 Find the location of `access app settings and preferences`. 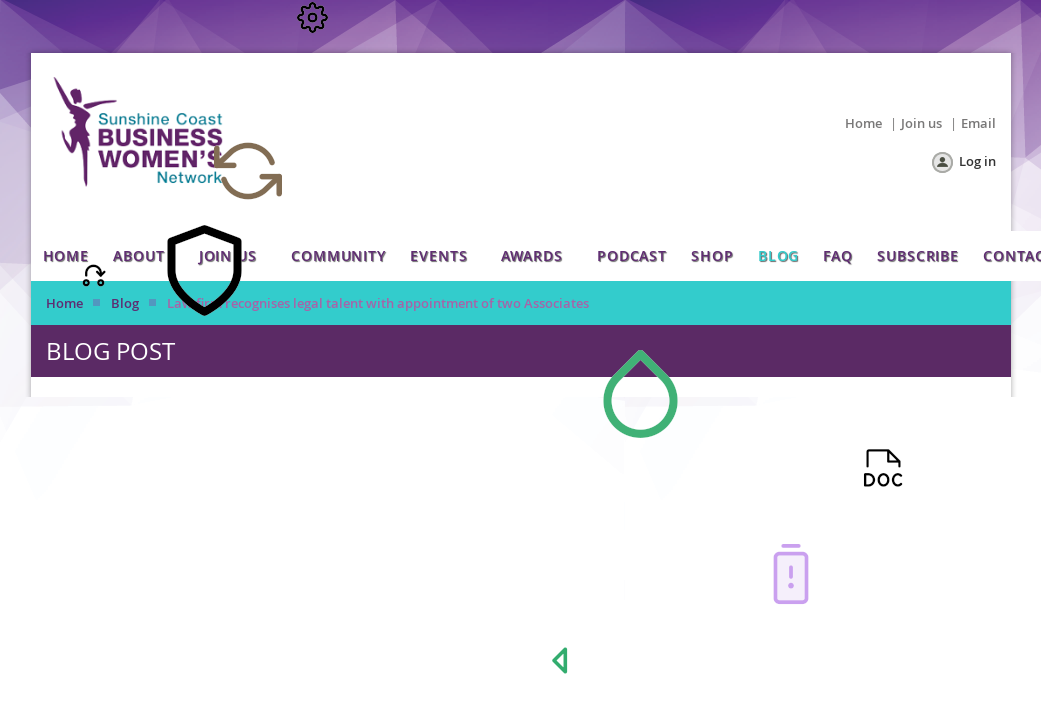

access app settings and preferences is located at coordinates (312, 17).